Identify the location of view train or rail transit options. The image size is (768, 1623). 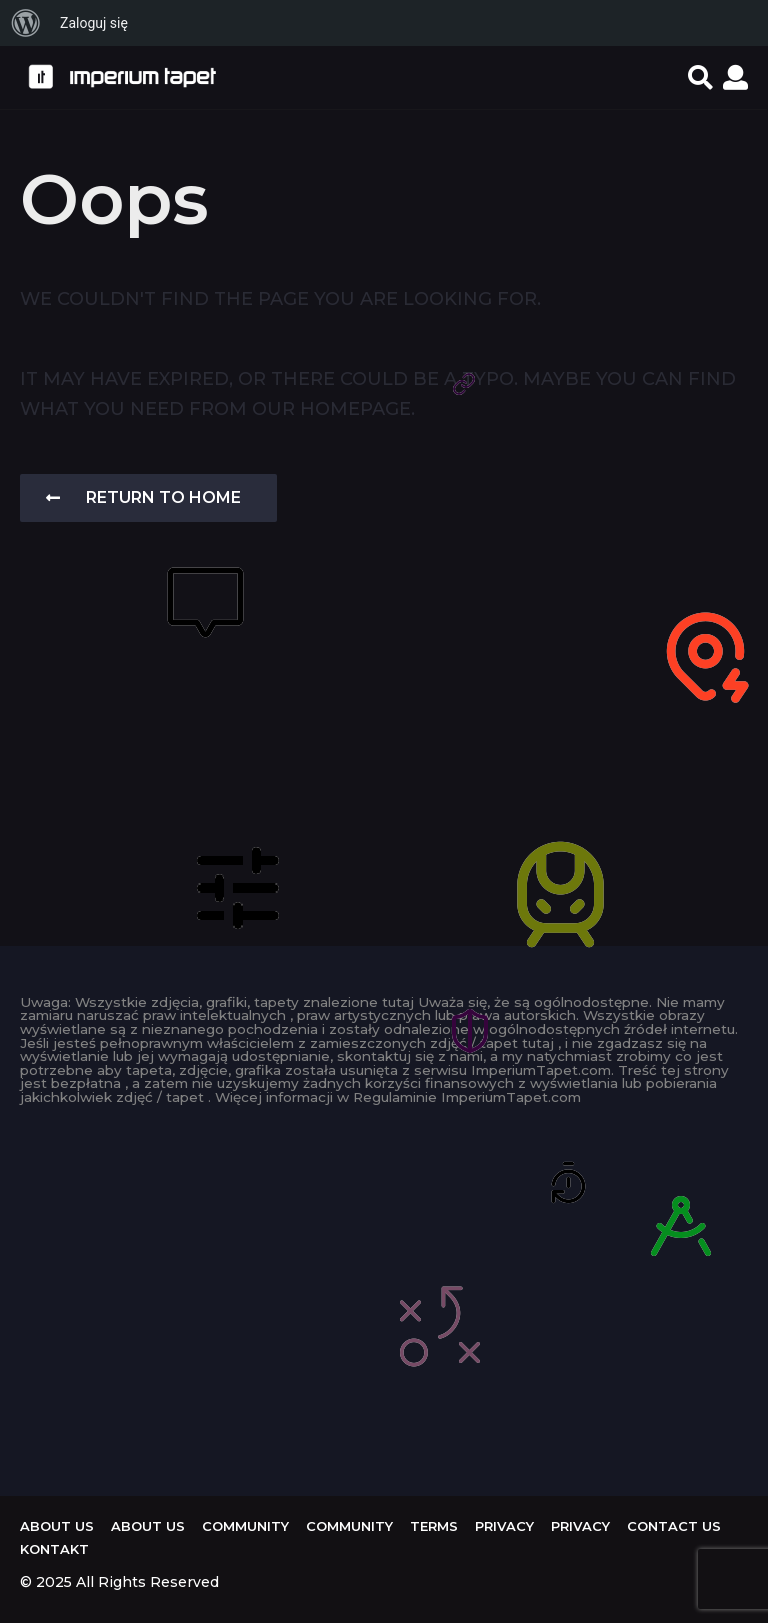
(560, 894).